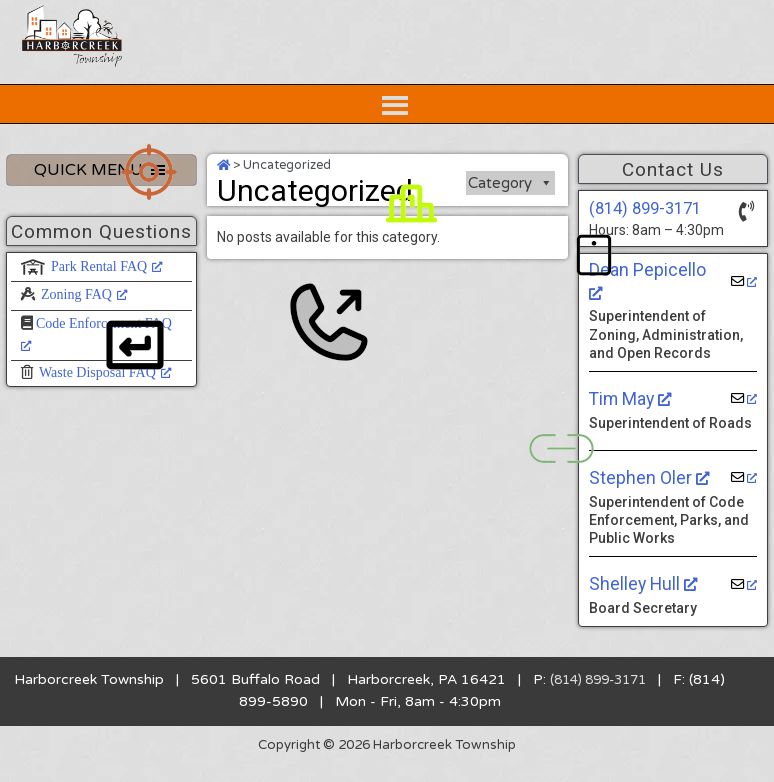 Image resolution: width=774 pixels, height=782 pixels. Describe the element at coordinates (561, 448) in the screenshot. I see `copy or share a link` at that location.